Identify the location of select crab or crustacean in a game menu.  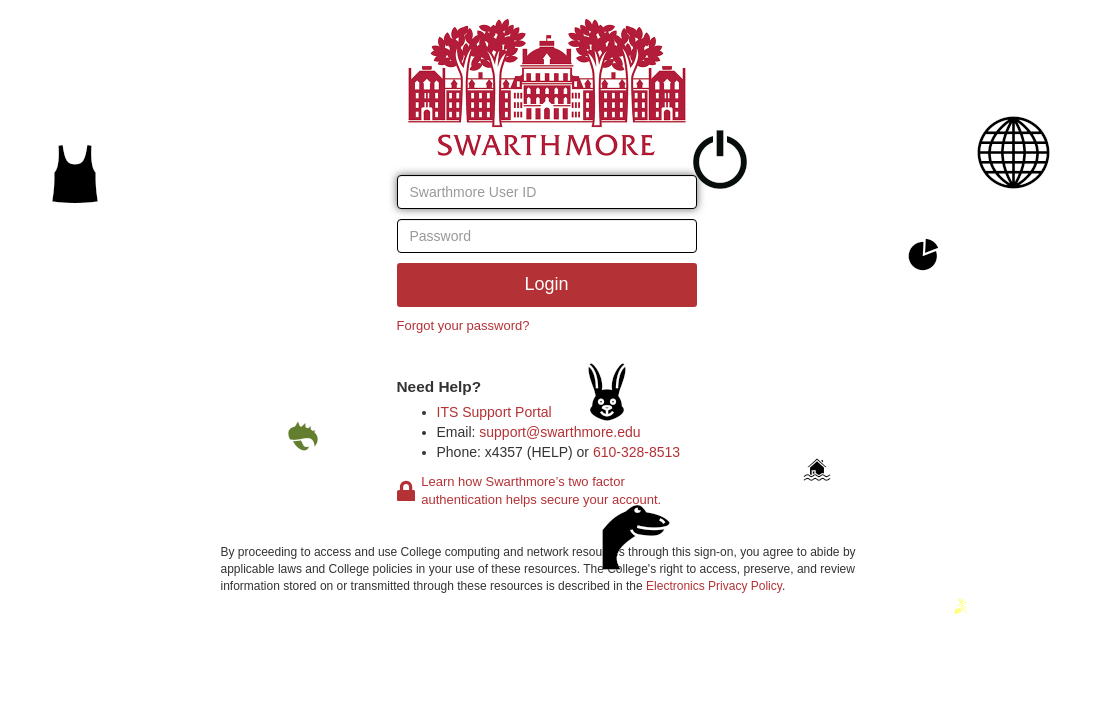
(303, 436).